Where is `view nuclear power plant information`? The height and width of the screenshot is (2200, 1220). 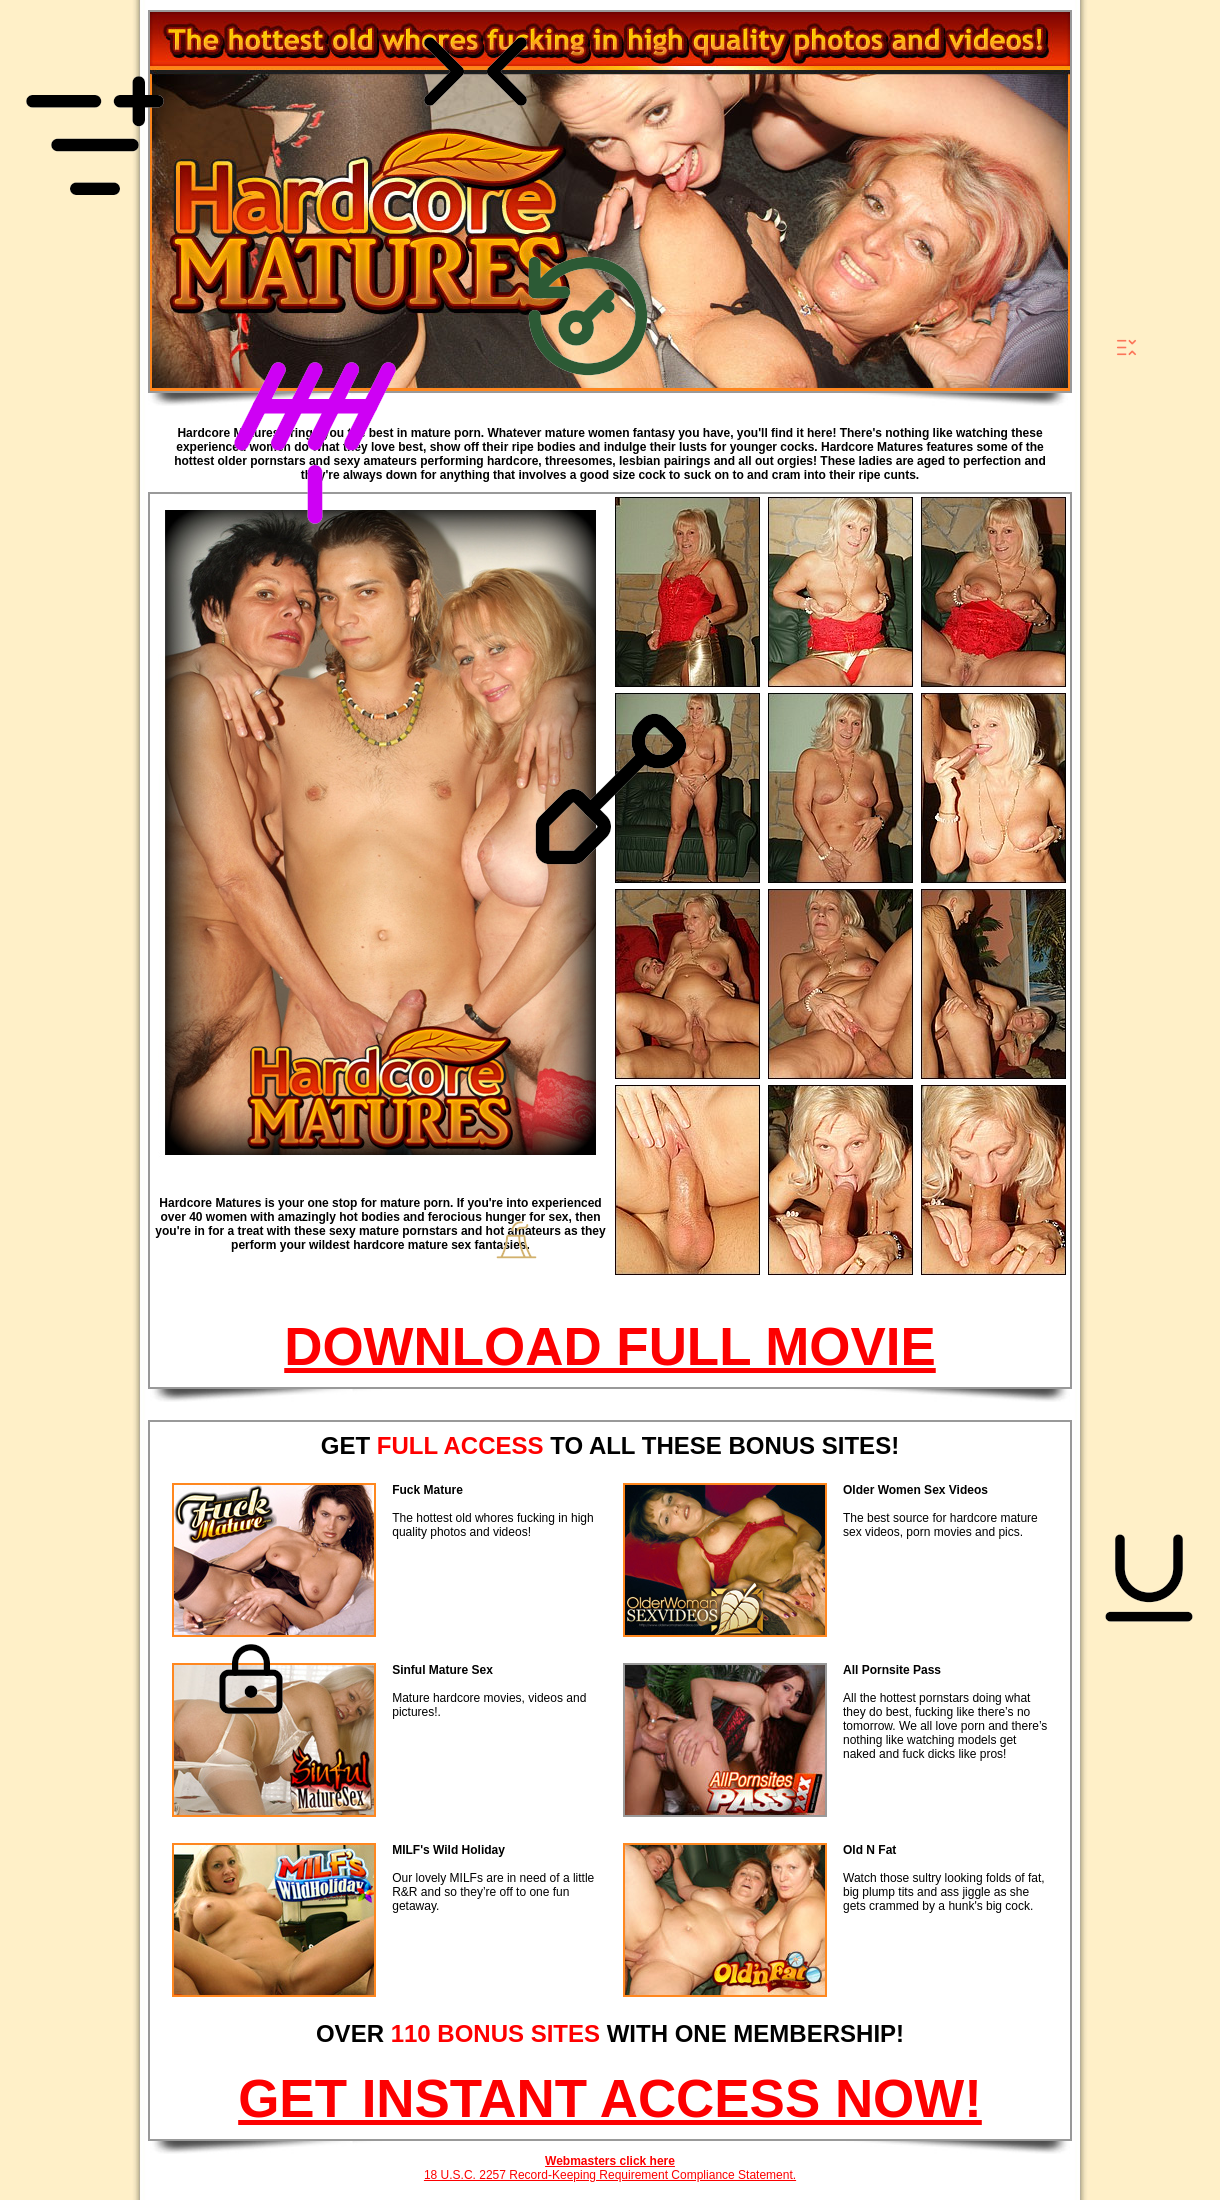 view nuclear power plant information is located at coordinates (516, 1242).